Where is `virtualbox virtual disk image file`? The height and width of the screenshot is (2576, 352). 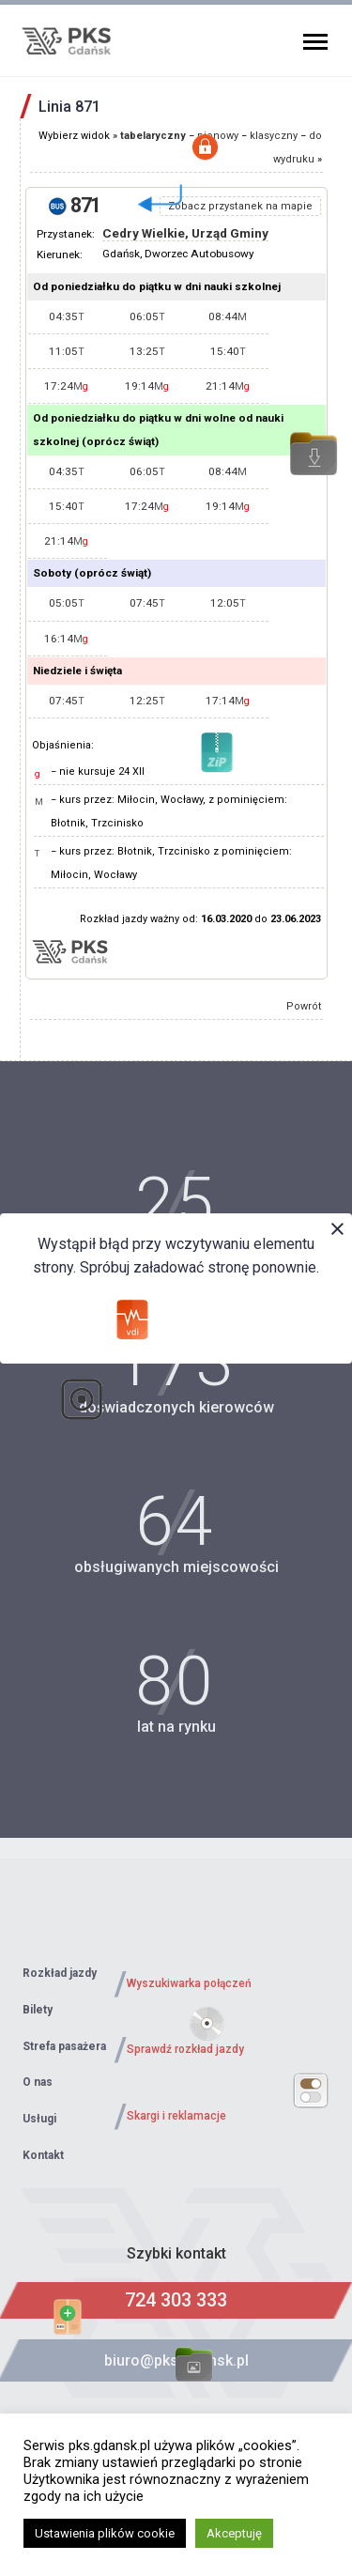
virtualbox virtual disk image file is located at coordinates (132, 1319).